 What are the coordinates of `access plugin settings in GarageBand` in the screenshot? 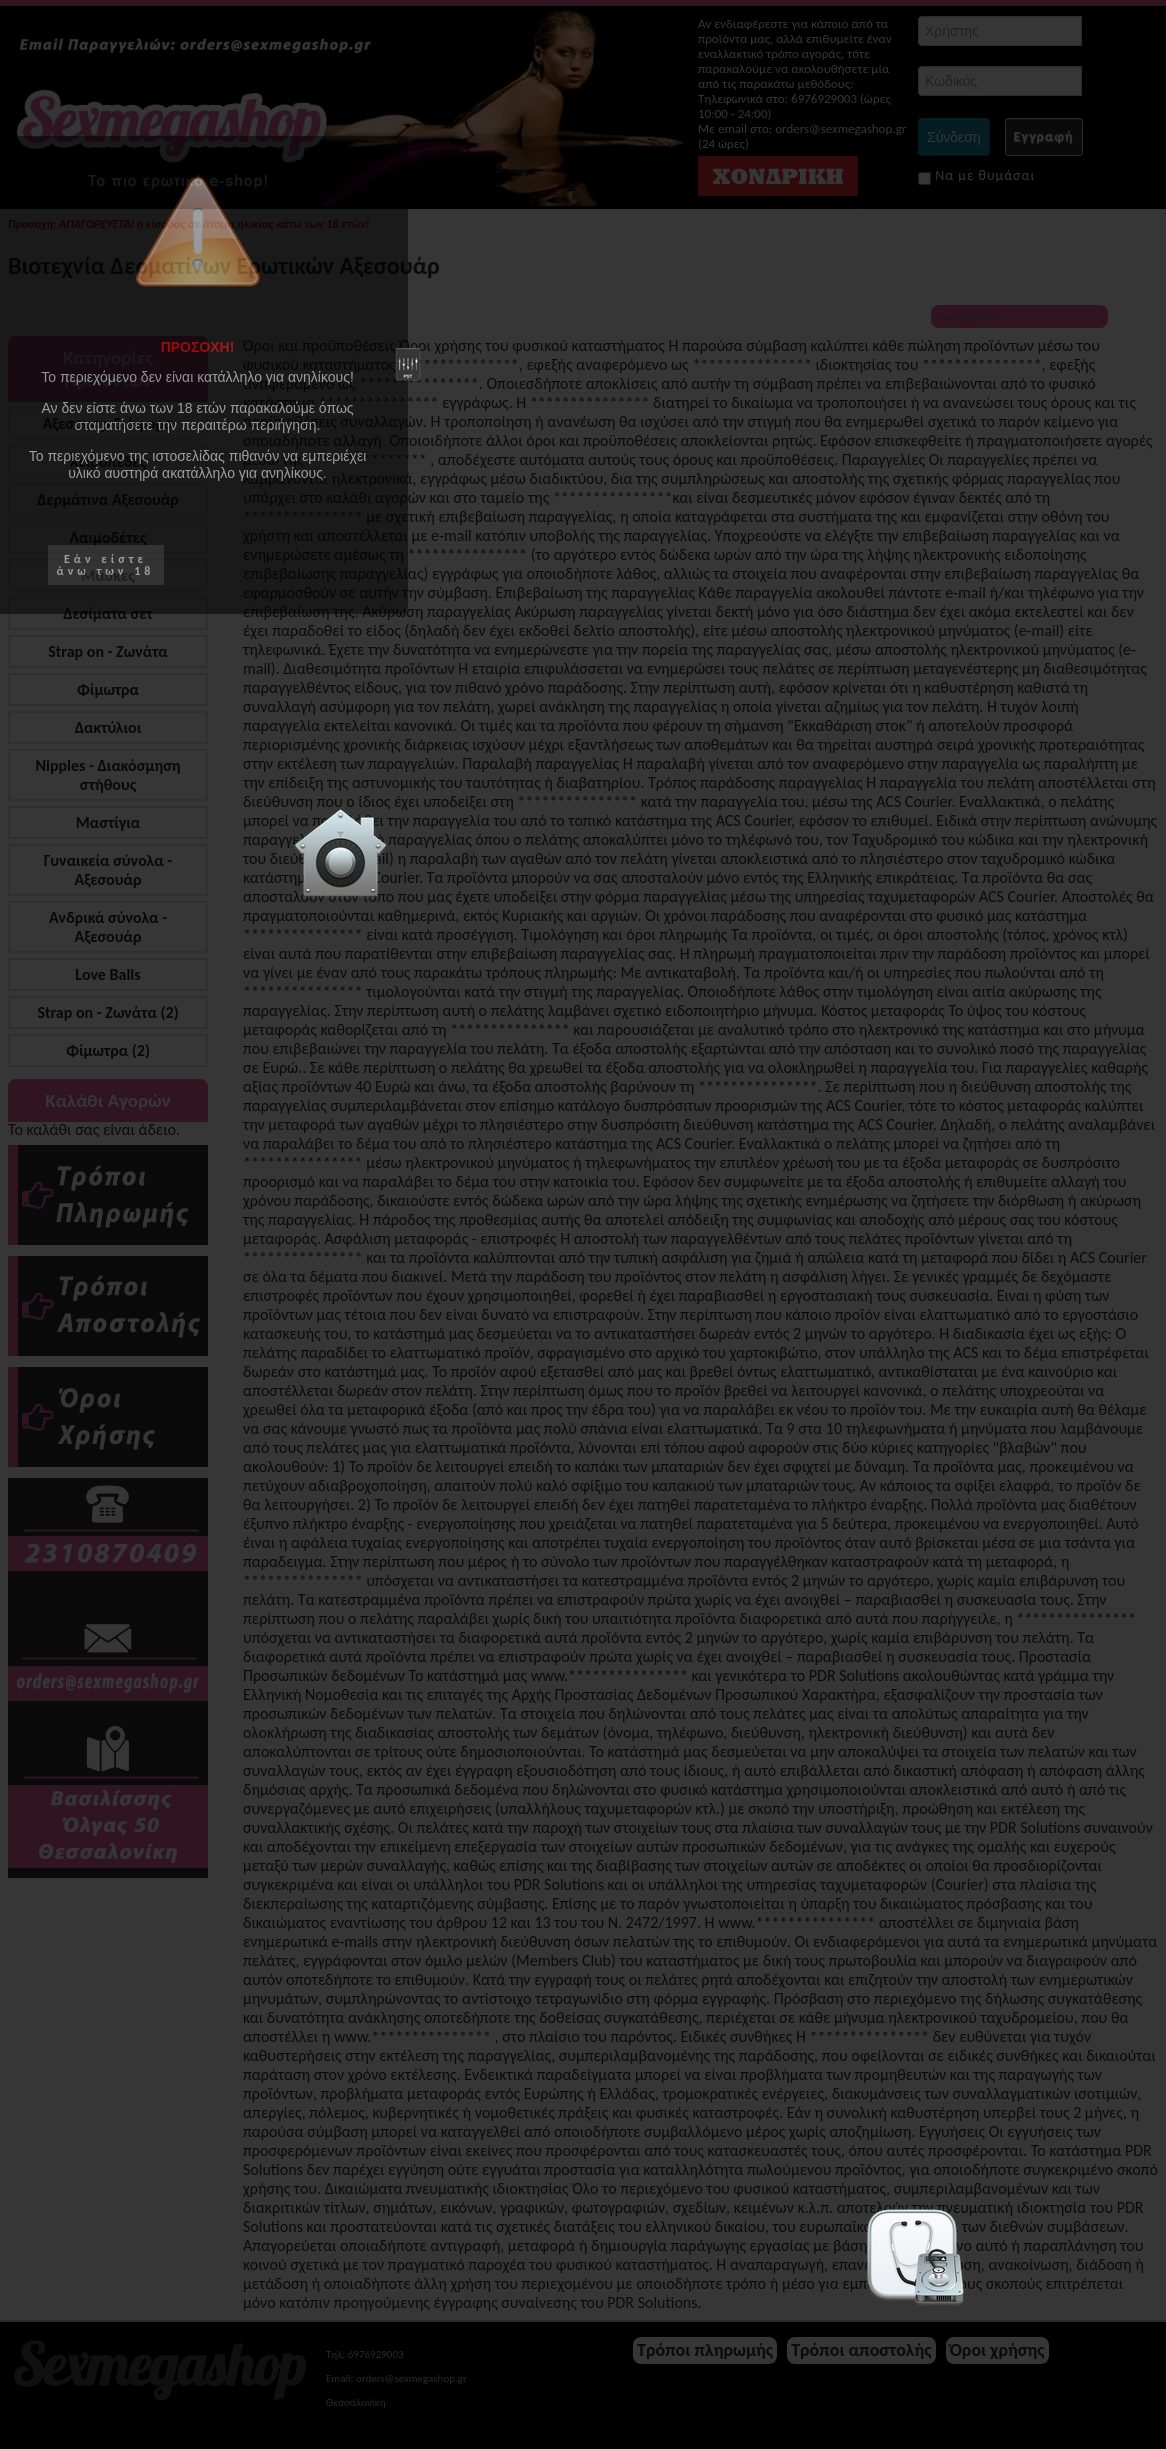 It's located at (408, 365).